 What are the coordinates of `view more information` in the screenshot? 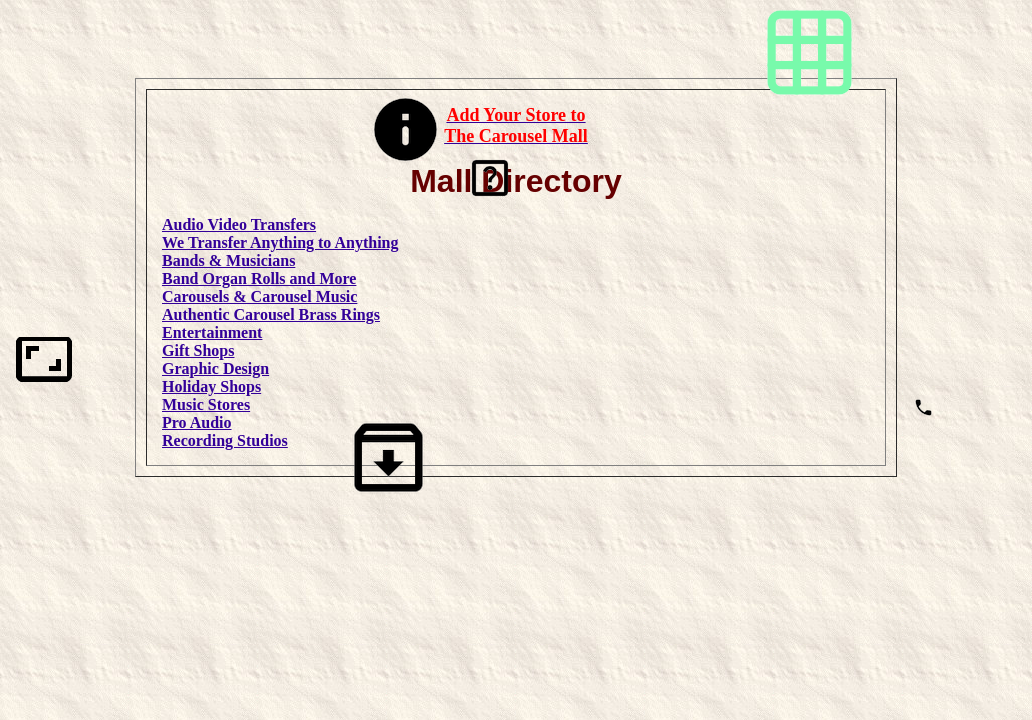 It's located at (405, 129).